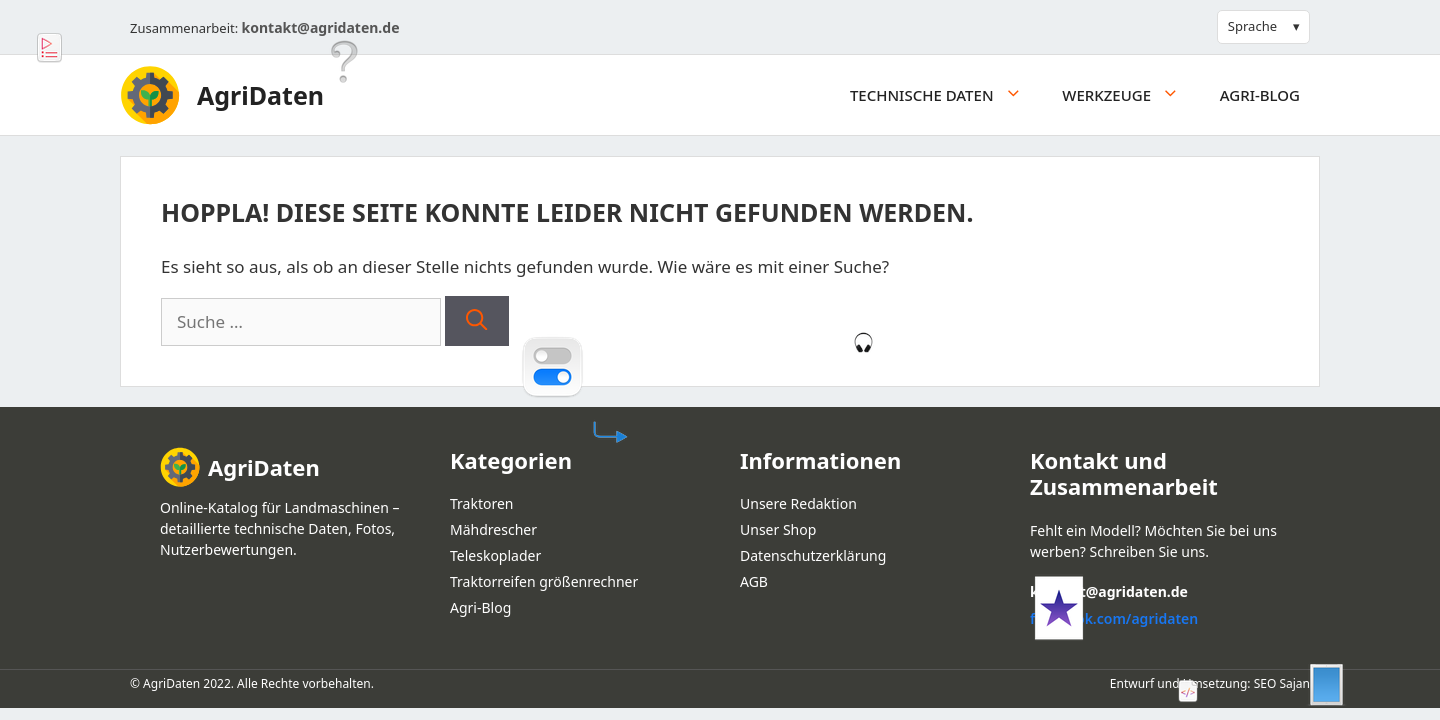 The width and height of the screenshot is (1440, 720). Describe the element at coordinates (1188, 691) in the screenshot. I see `maven xml configuration file` at that location.